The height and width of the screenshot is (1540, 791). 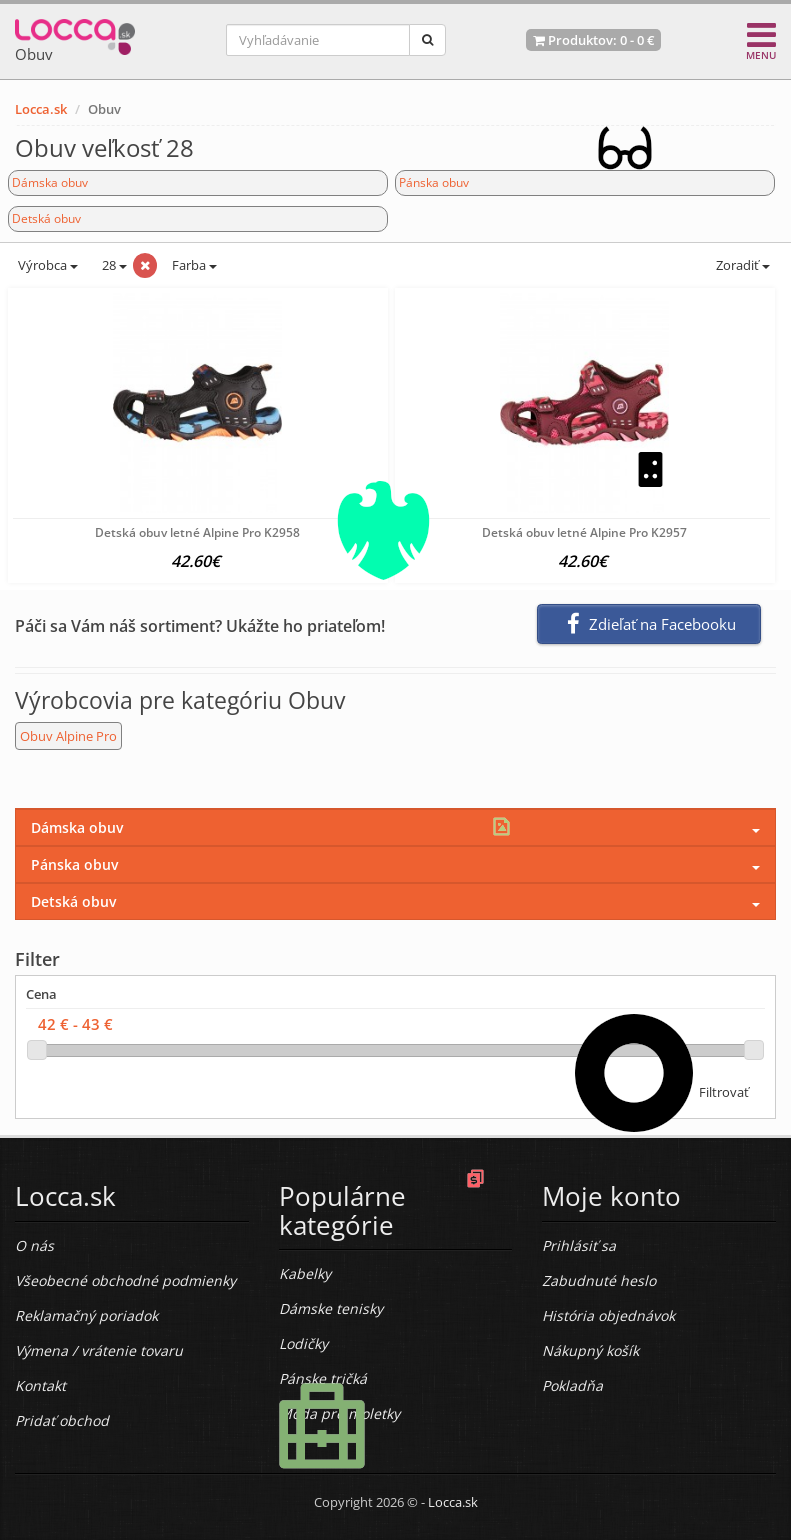 I want to click on open the Barclays banking app, so click(x=383, y=530).